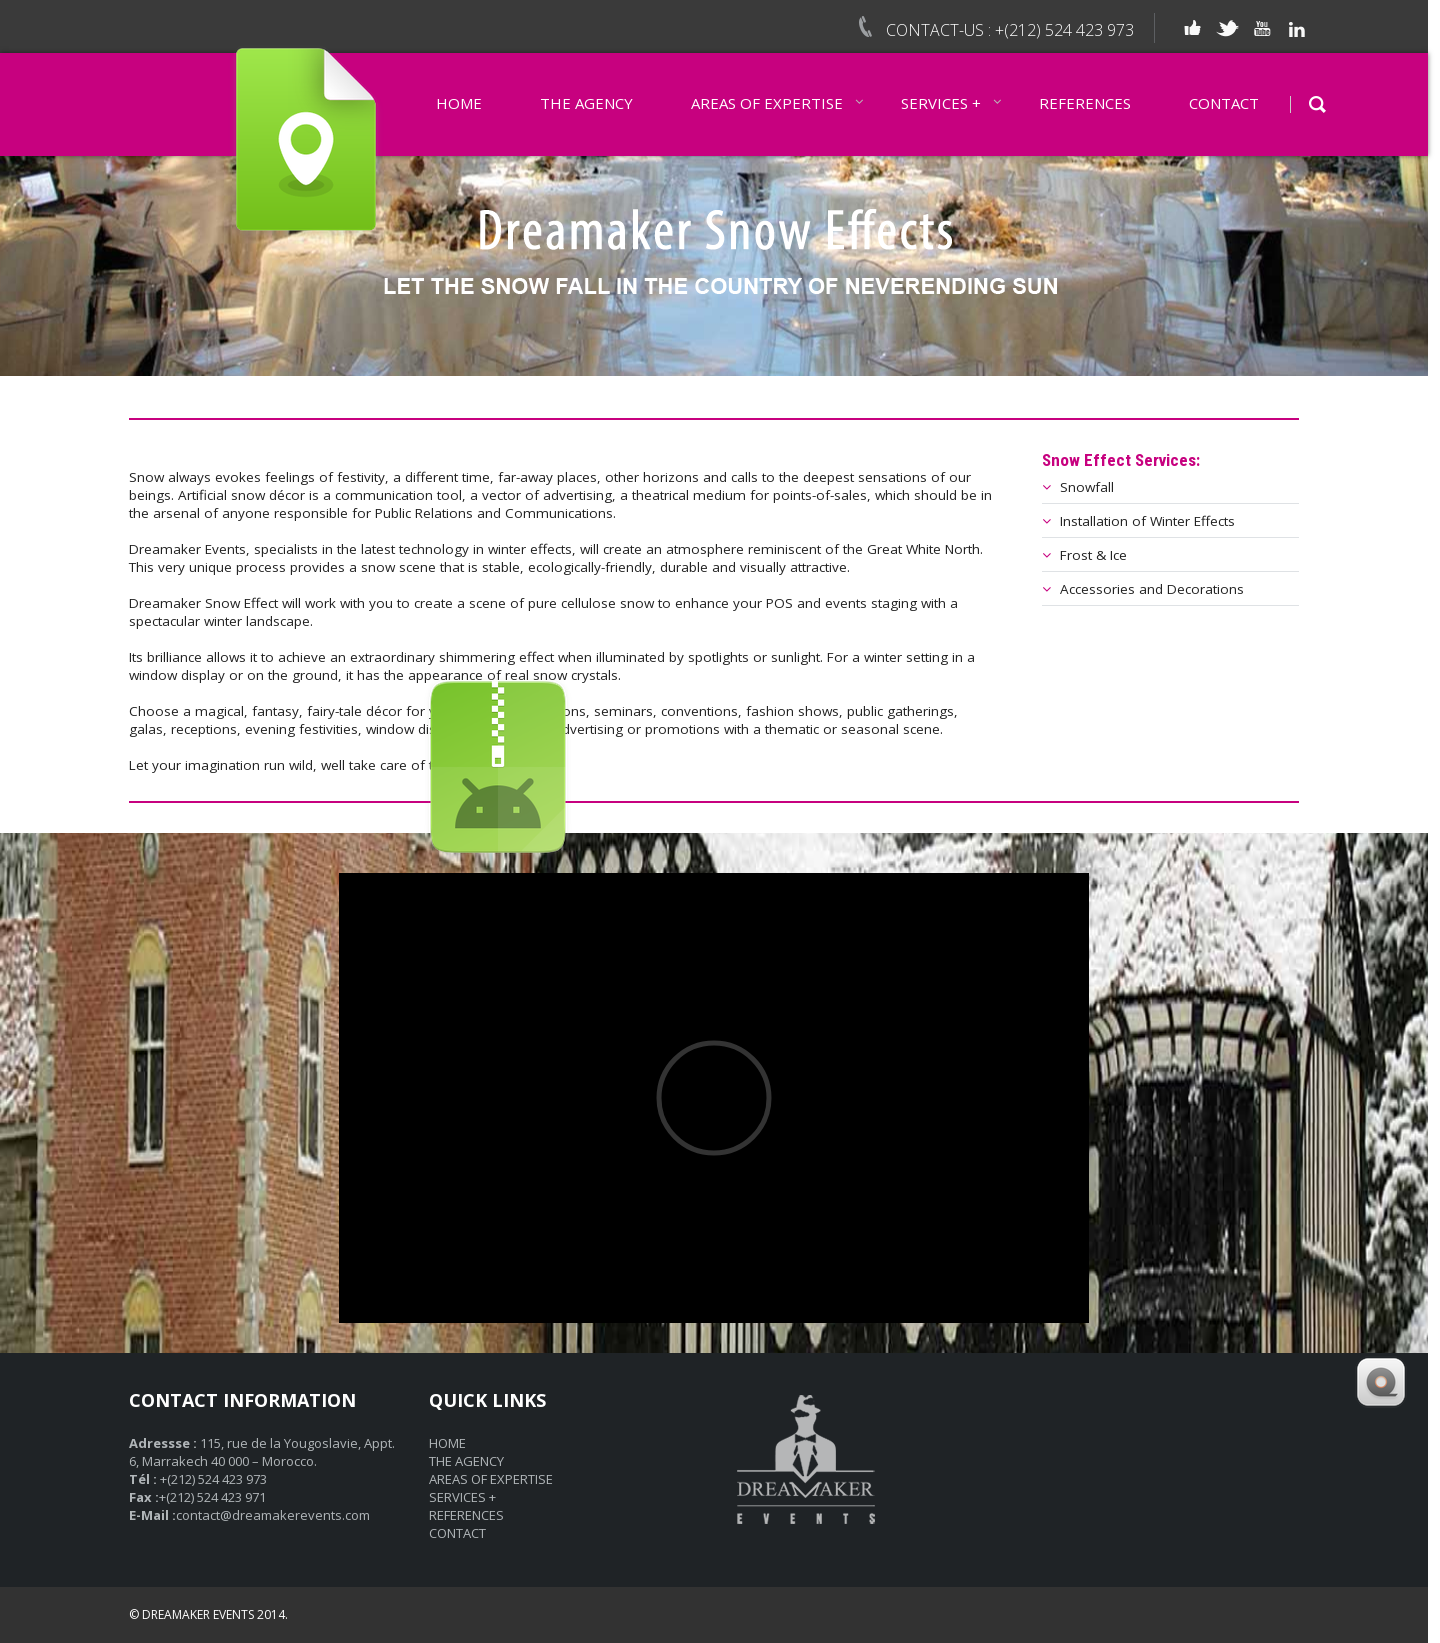 This screenshot has width=1440, height=1643. Describe the element at coordinates (306, 143) in the screenshot. I see `openstreetmap data file` at that location.